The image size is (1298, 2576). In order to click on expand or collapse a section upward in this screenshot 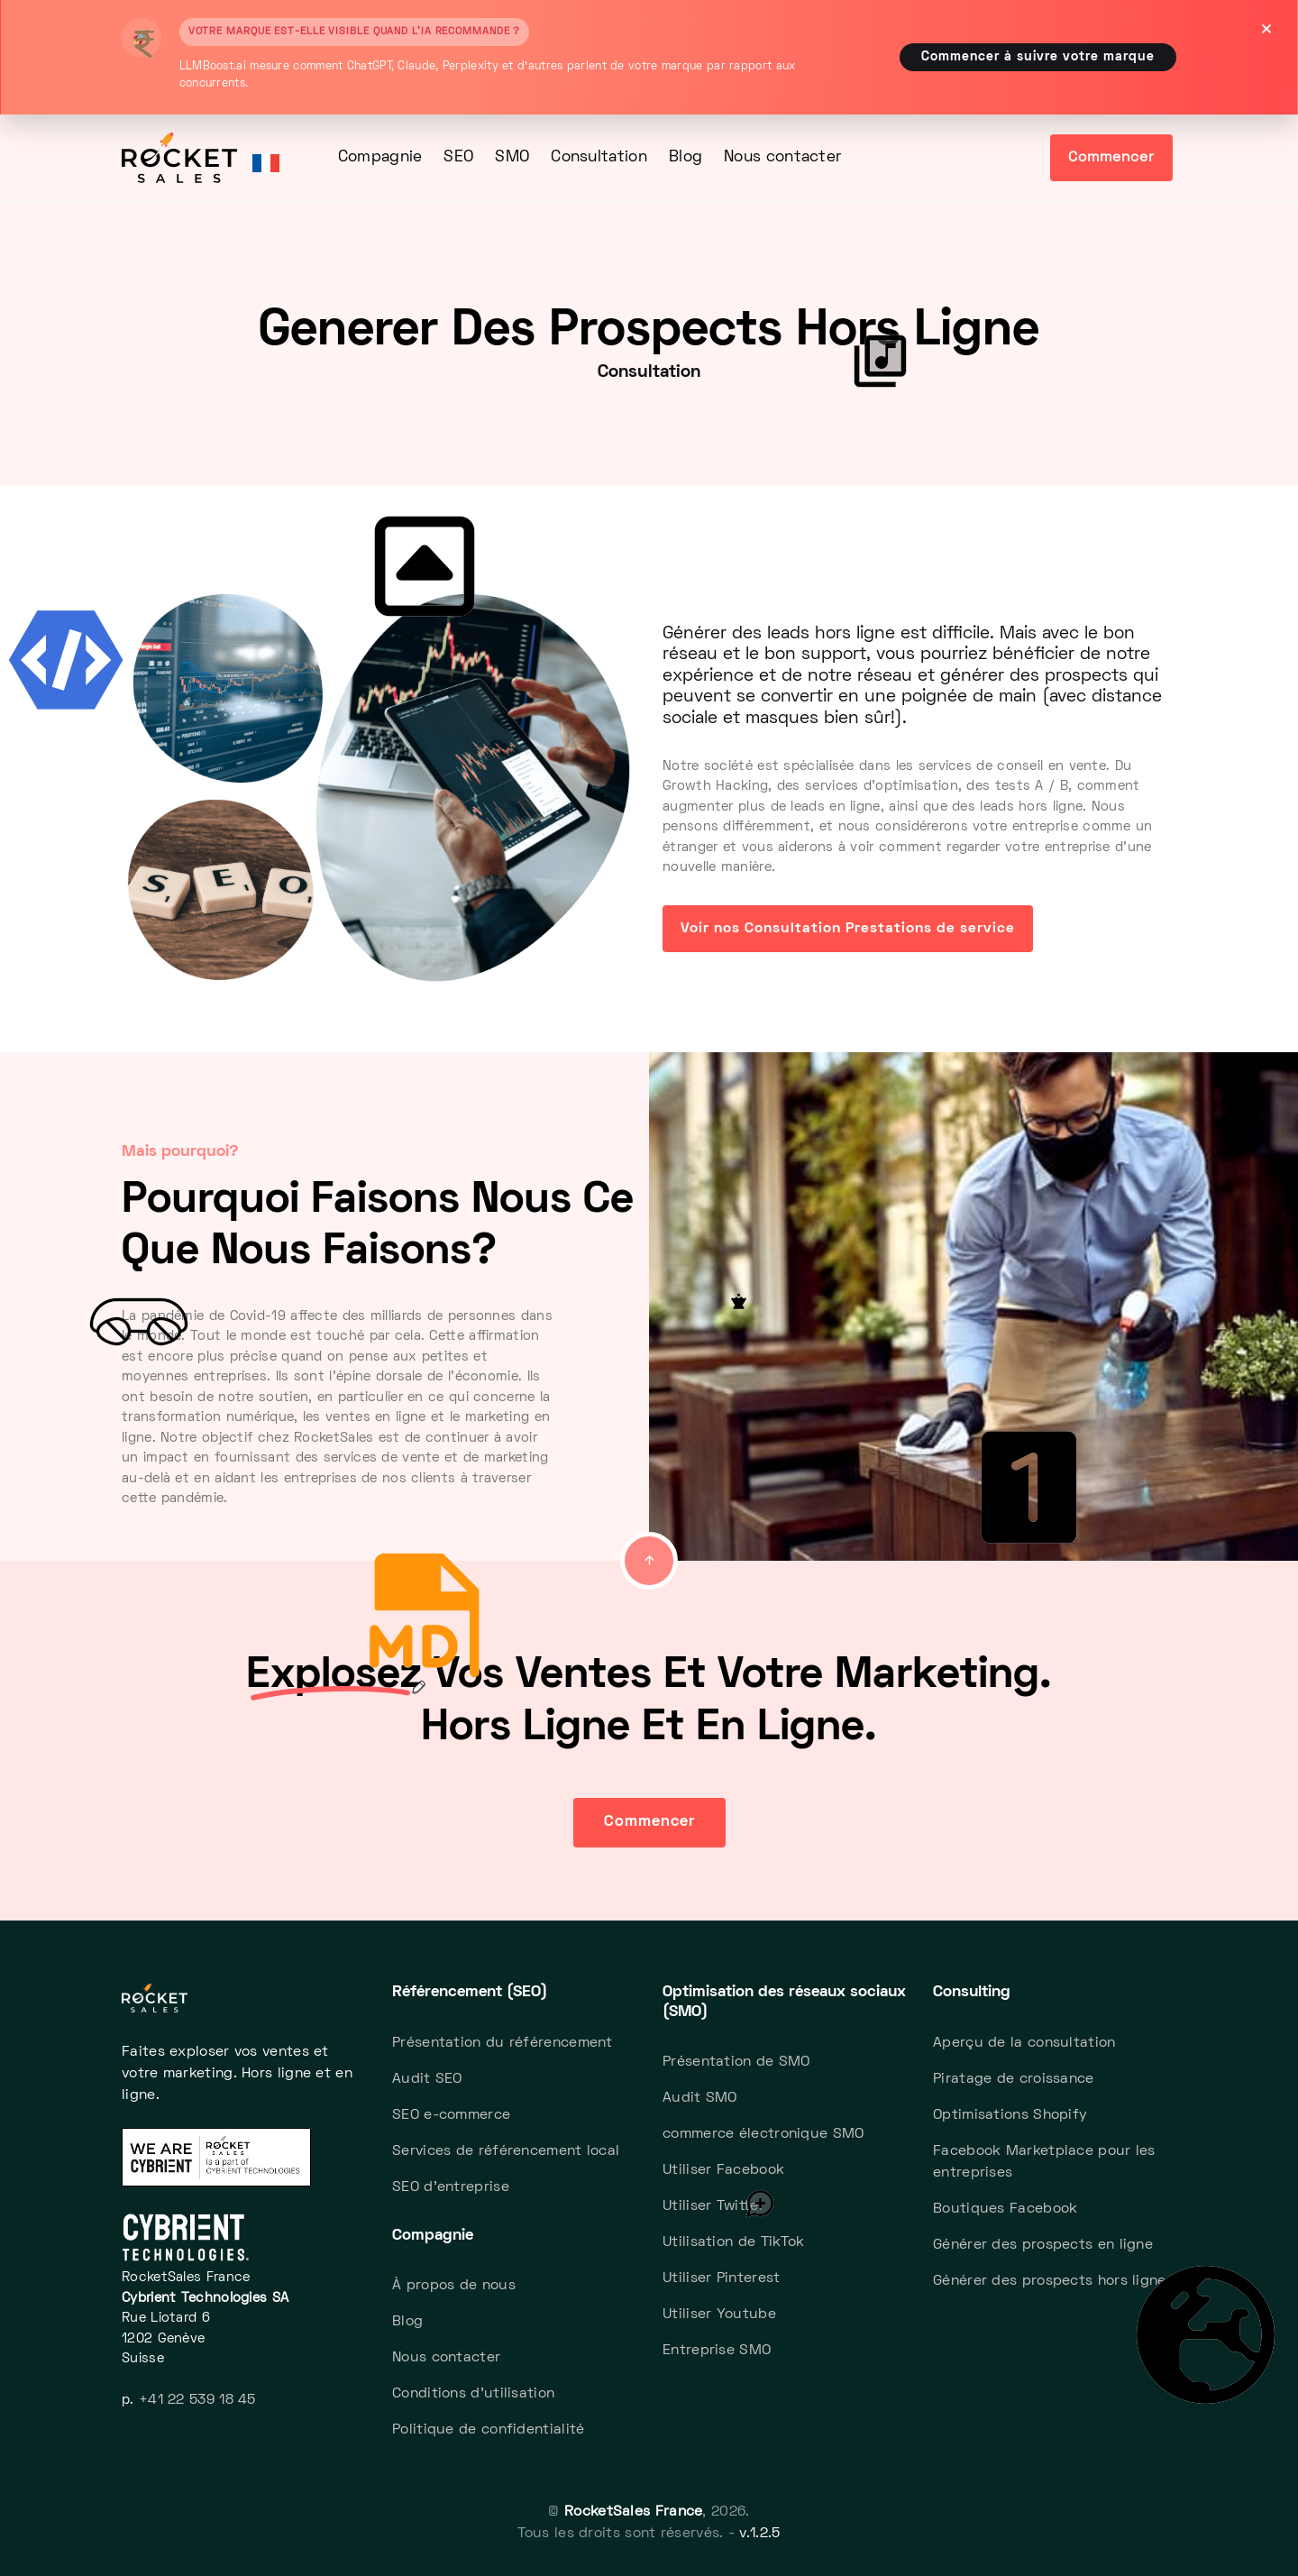, I will do `click(425, 566)`.